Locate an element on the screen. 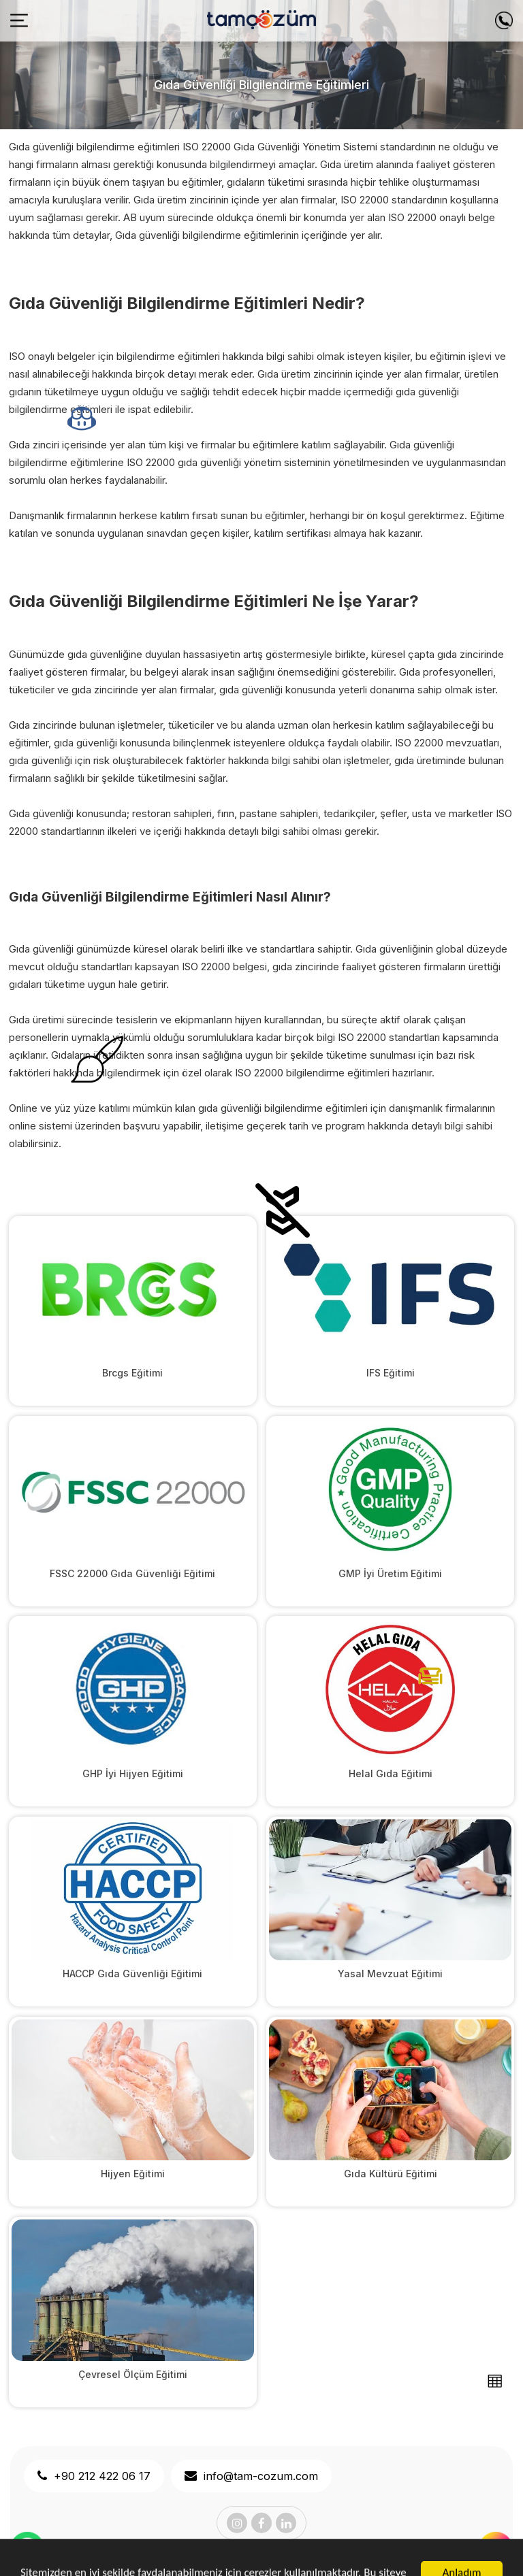  CouchDB database service logo is located at coordinates (430, 1676).